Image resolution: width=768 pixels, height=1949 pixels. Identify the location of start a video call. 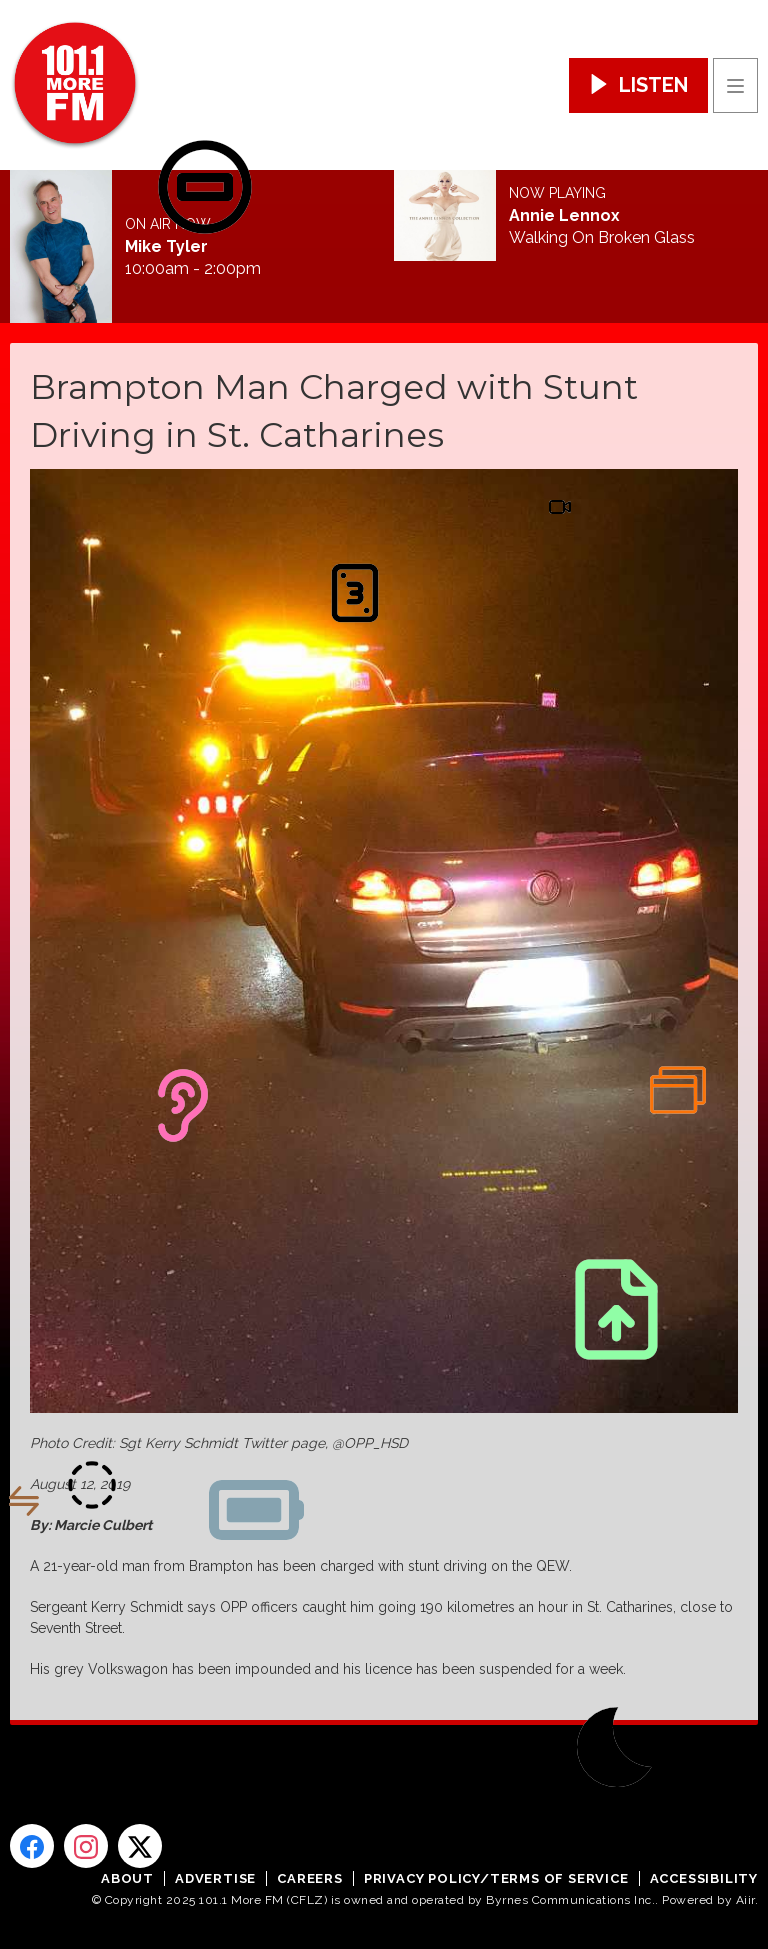
(560, 507).